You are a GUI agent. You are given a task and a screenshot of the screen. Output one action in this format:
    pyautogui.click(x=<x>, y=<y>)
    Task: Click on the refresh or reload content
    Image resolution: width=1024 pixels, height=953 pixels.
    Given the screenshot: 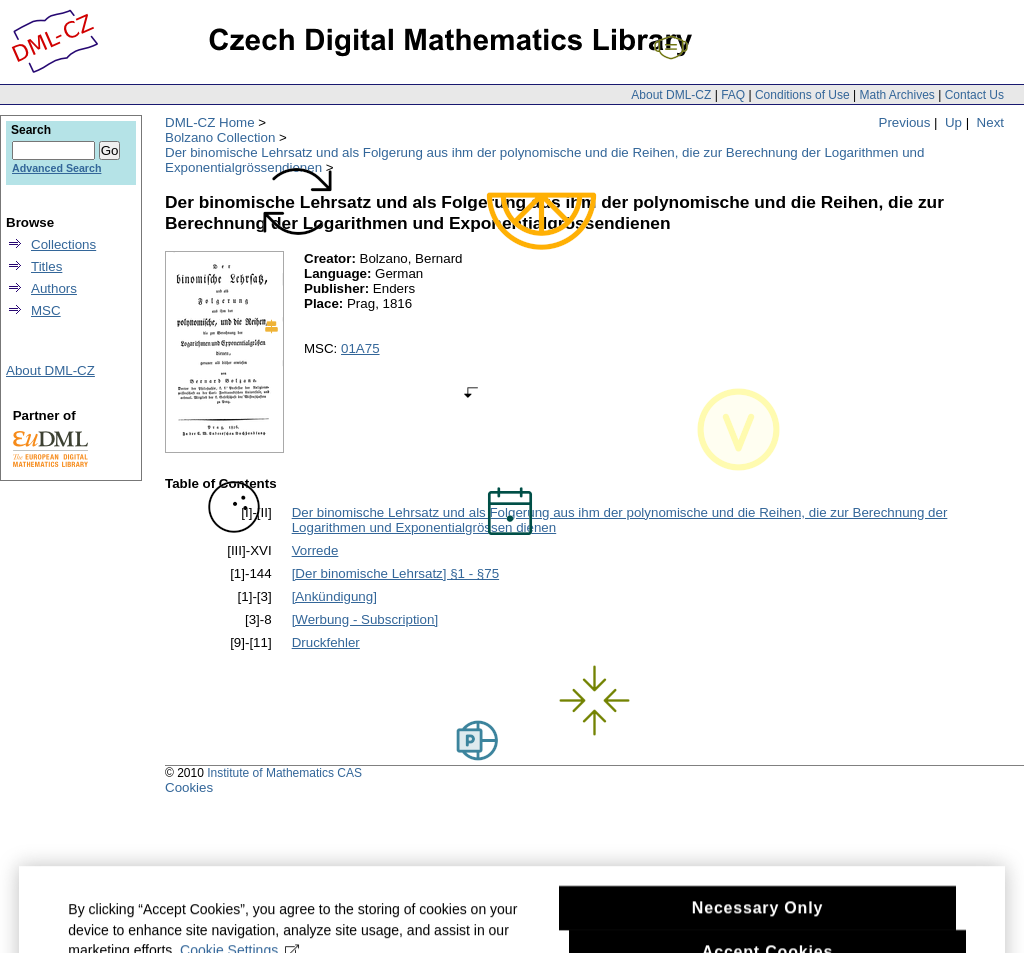 What is the action you would take?
    pyautogui.click(x=297, y=201)
    